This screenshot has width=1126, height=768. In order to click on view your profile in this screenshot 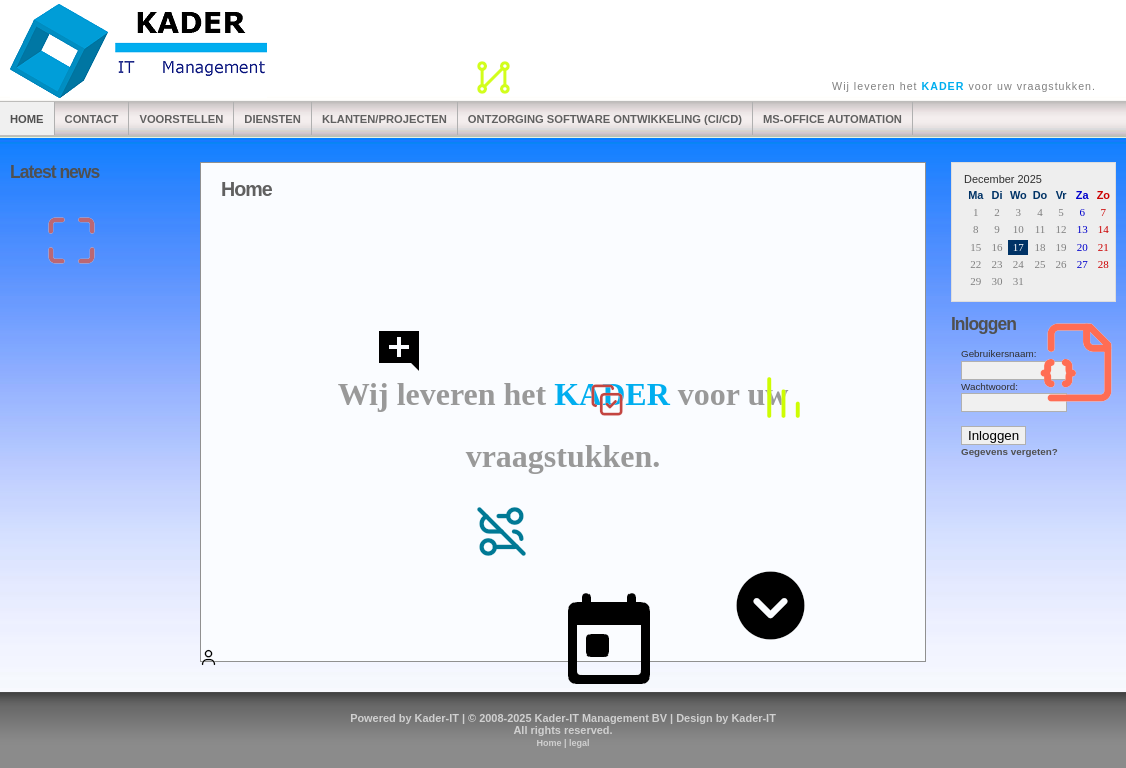, I will do `click(208, 657)`.